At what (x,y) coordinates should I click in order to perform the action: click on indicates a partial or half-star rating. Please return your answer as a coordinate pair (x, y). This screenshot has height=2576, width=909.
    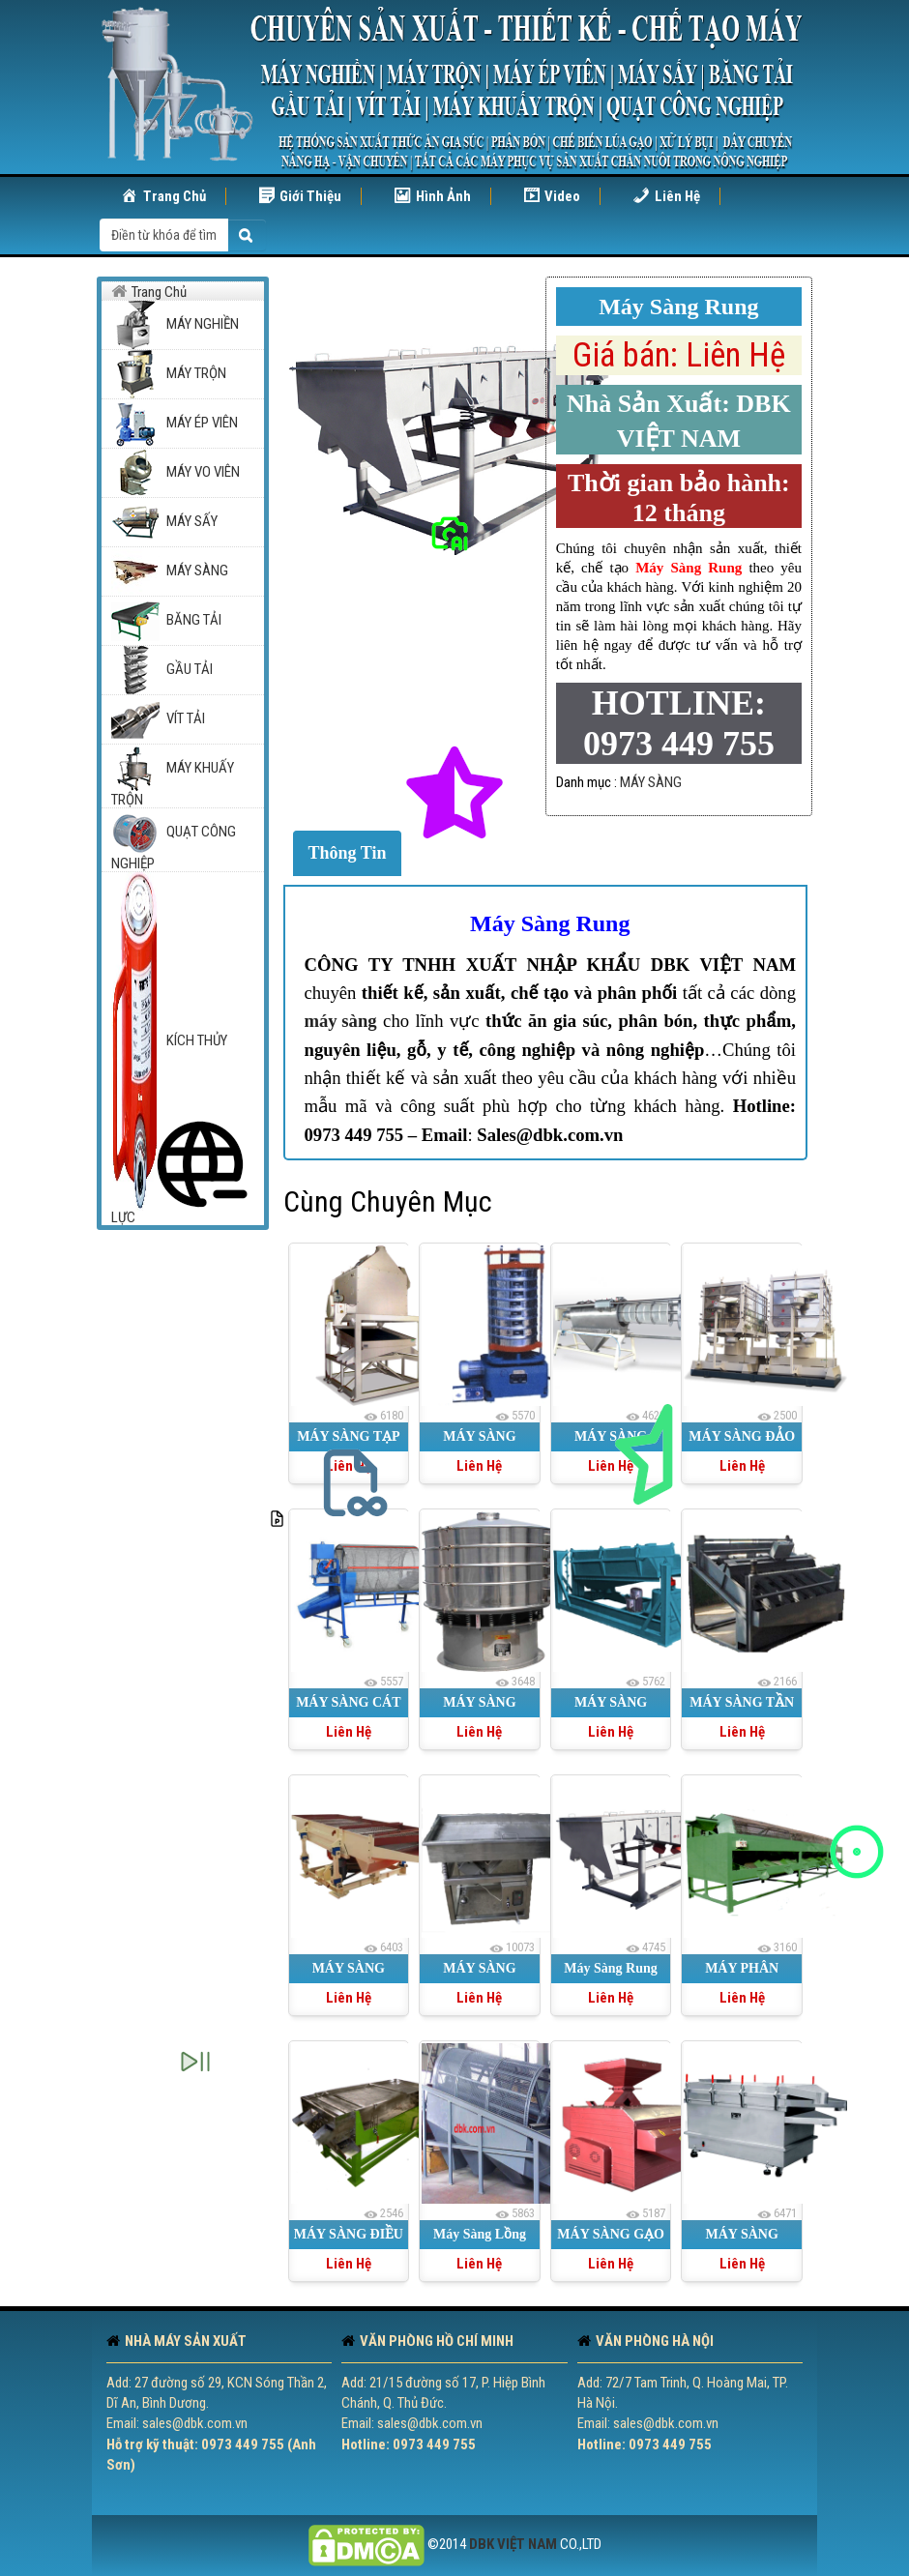
    Looking at the image, I should click on (667, 1456).